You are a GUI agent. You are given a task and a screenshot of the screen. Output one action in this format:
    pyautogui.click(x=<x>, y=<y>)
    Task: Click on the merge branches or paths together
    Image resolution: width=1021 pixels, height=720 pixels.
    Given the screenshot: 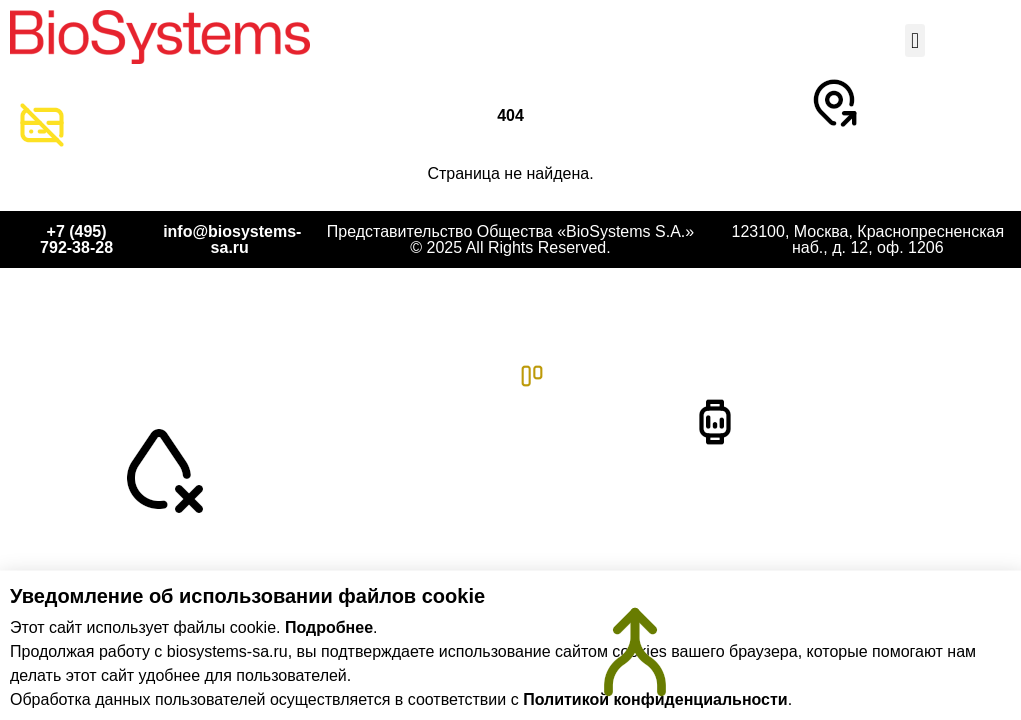 What is the action you would take?
    pyautogui.click(x=635, y=652)
    